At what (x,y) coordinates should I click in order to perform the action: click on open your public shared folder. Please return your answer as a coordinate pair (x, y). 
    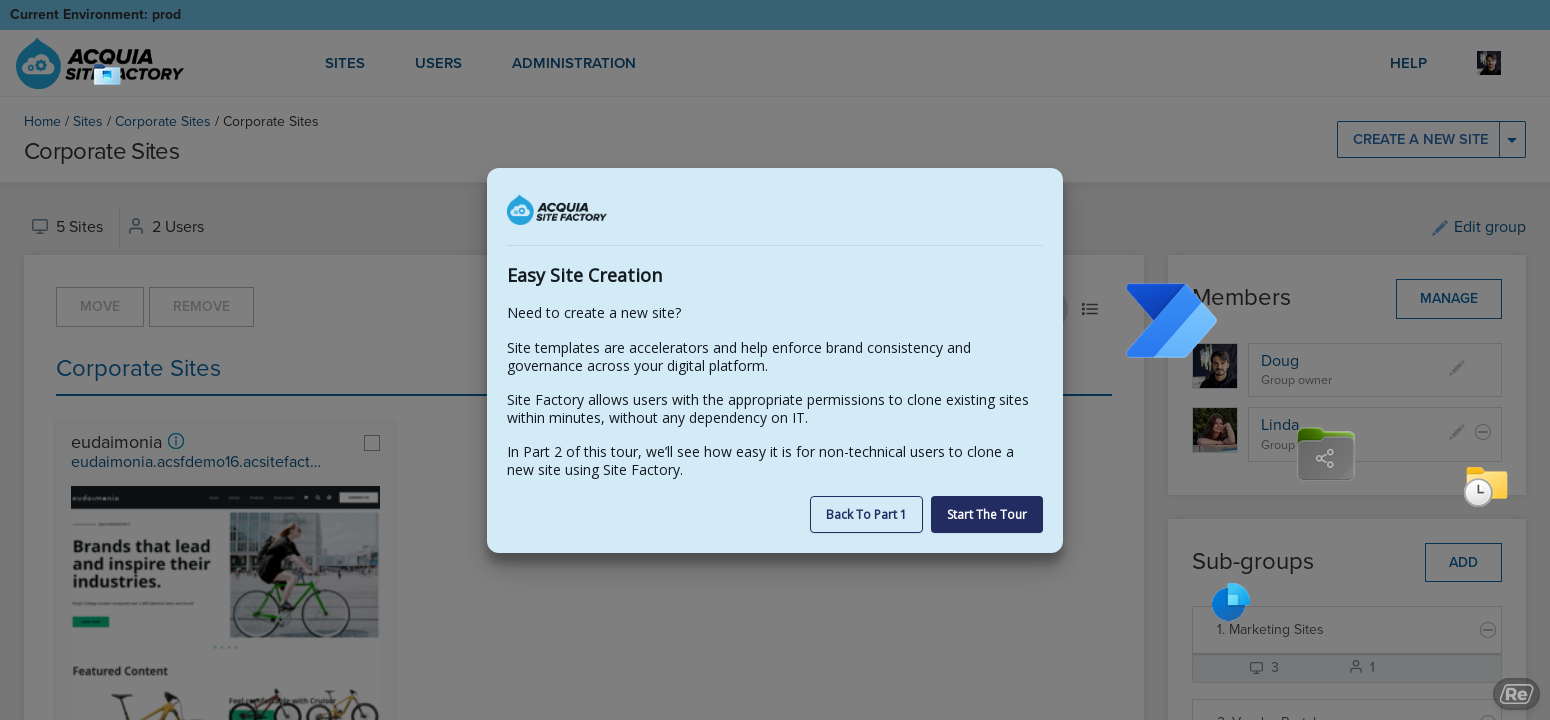
    Looking at the image, I should click on (1326, 454).